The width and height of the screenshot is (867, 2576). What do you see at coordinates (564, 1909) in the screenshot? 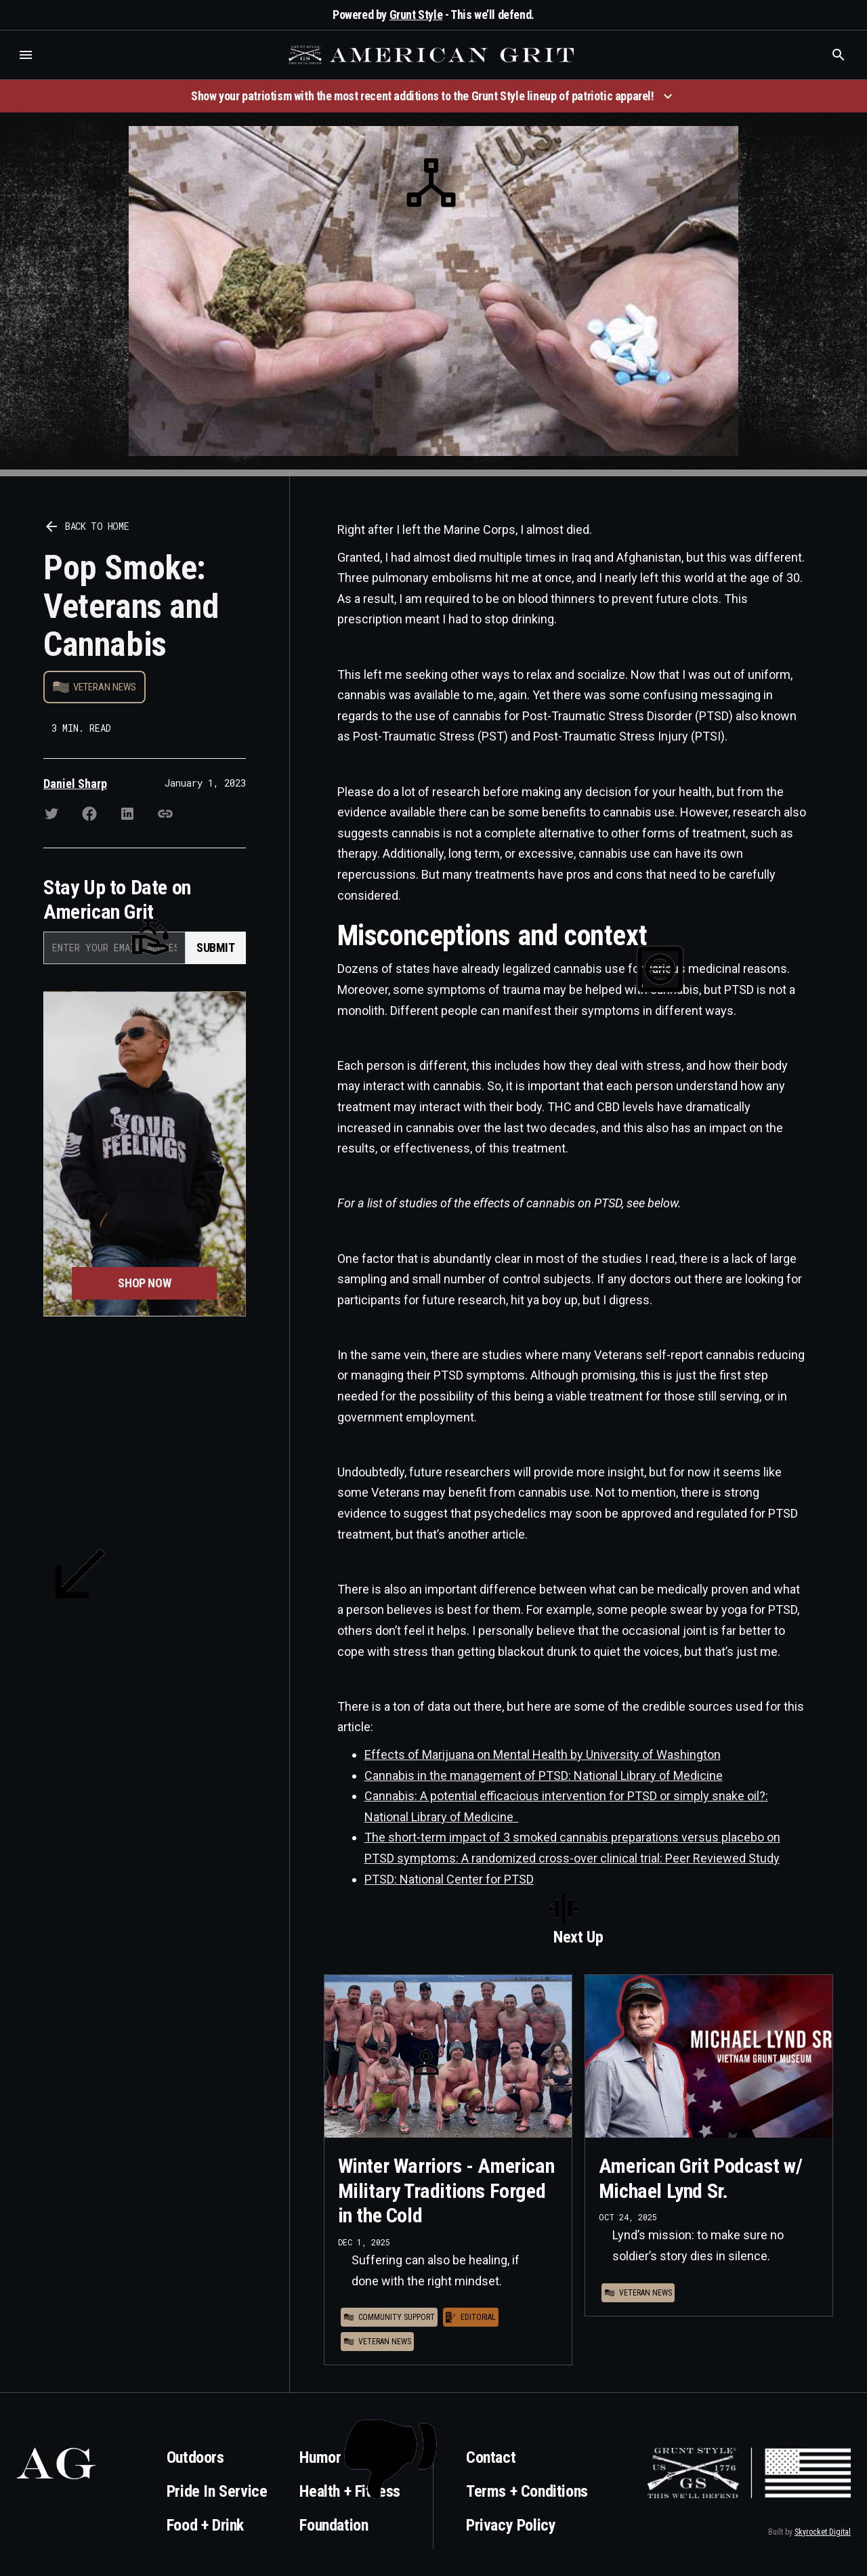
I see `access audio equalizer settings` at bounding box center [564, 1909].